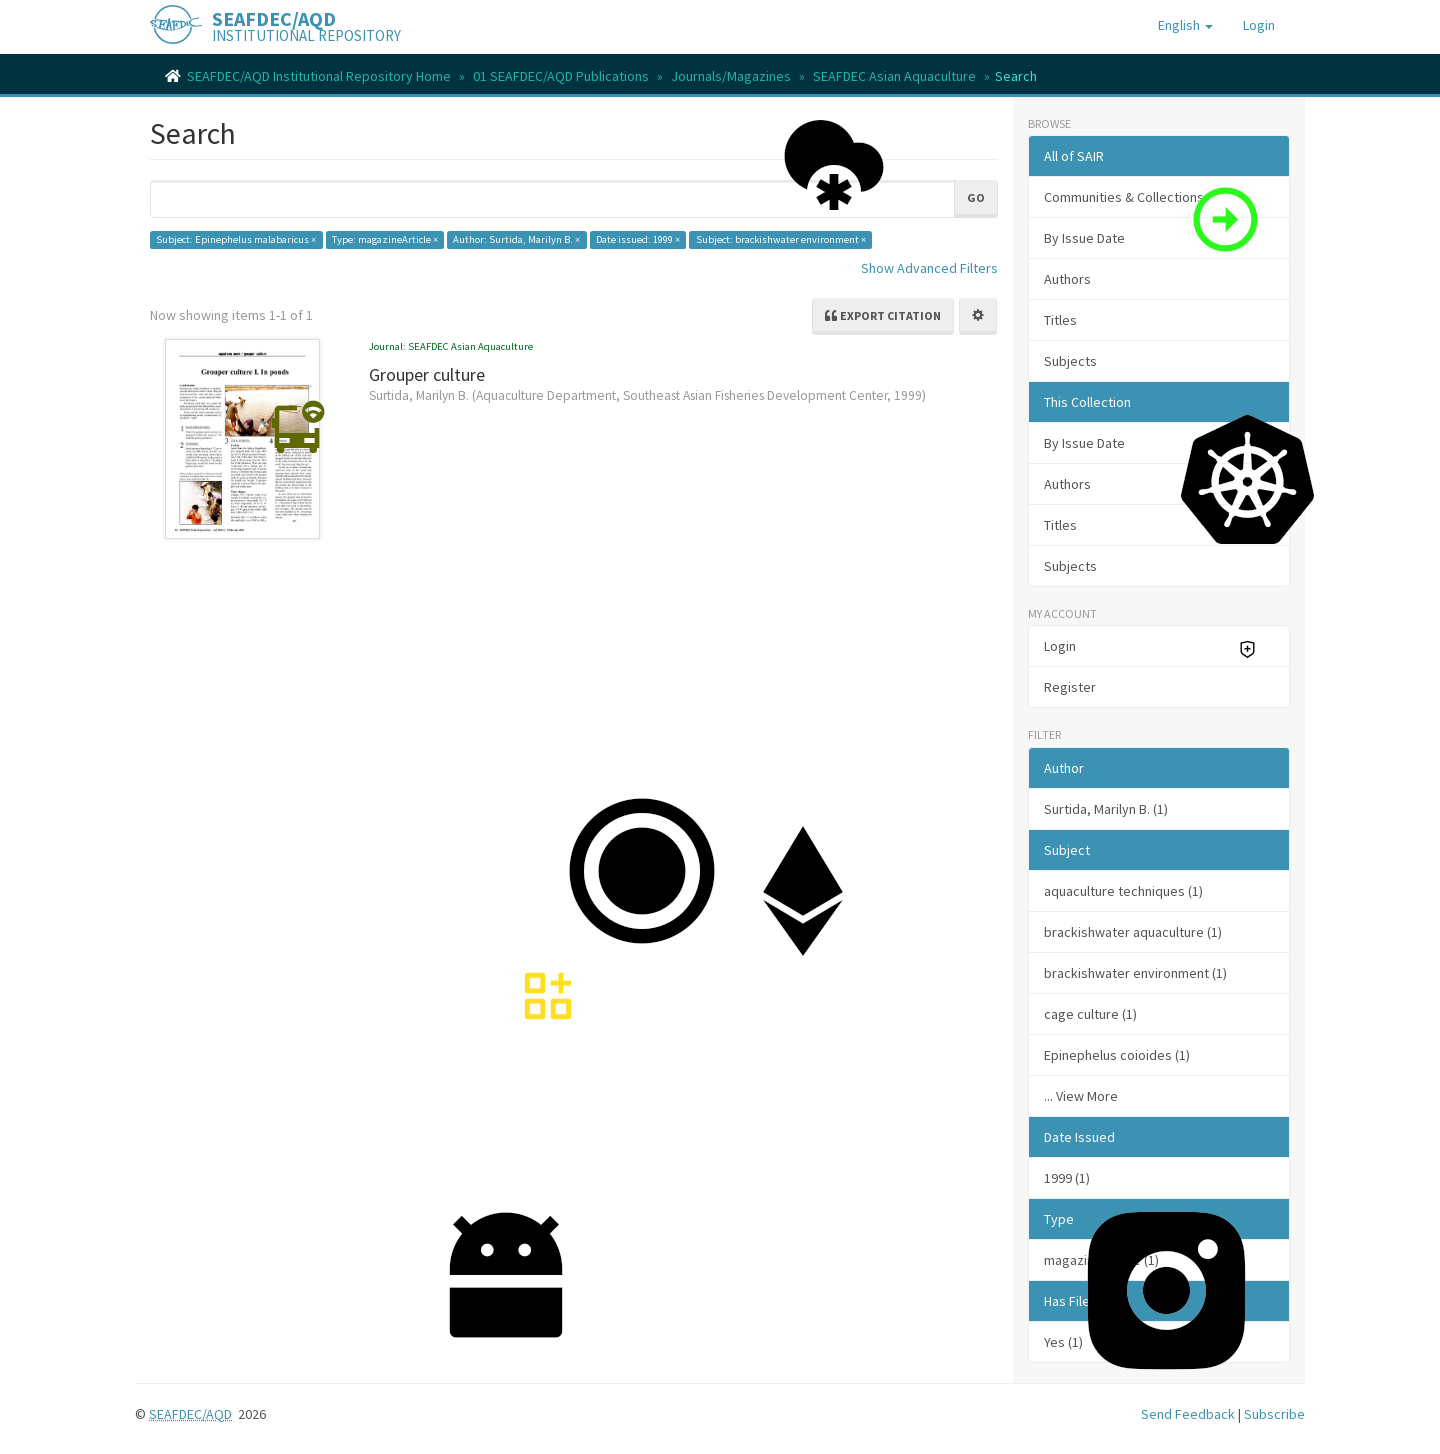 This screenshot has height=1454, width=1440. Describe the element at coordinates (1225, 219) in the screenshot. I see `proceed to the next step` at that location.